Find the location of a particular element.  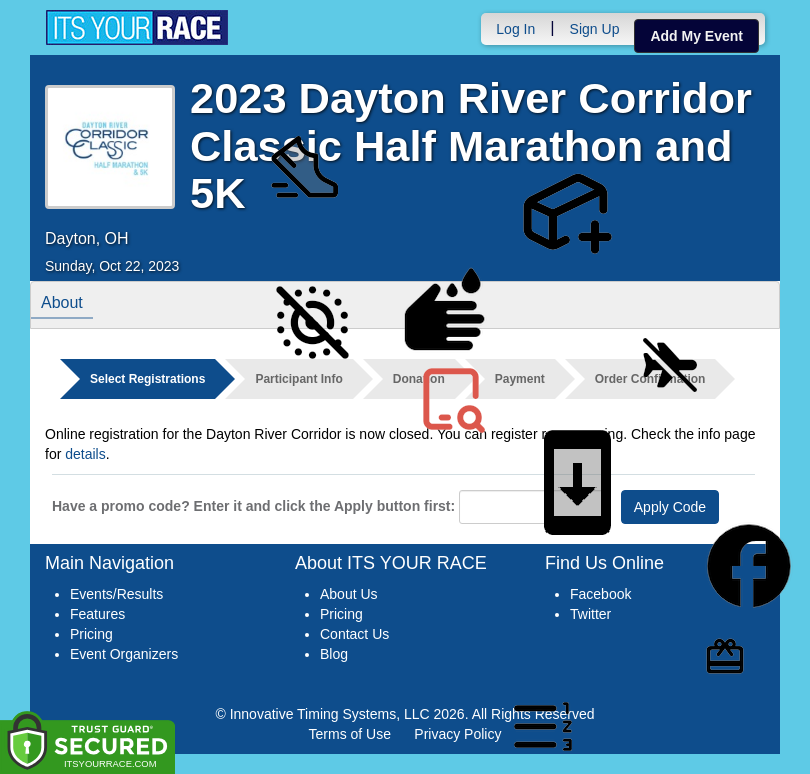

airplane mode is disabled is located at coordinates (670, 365).